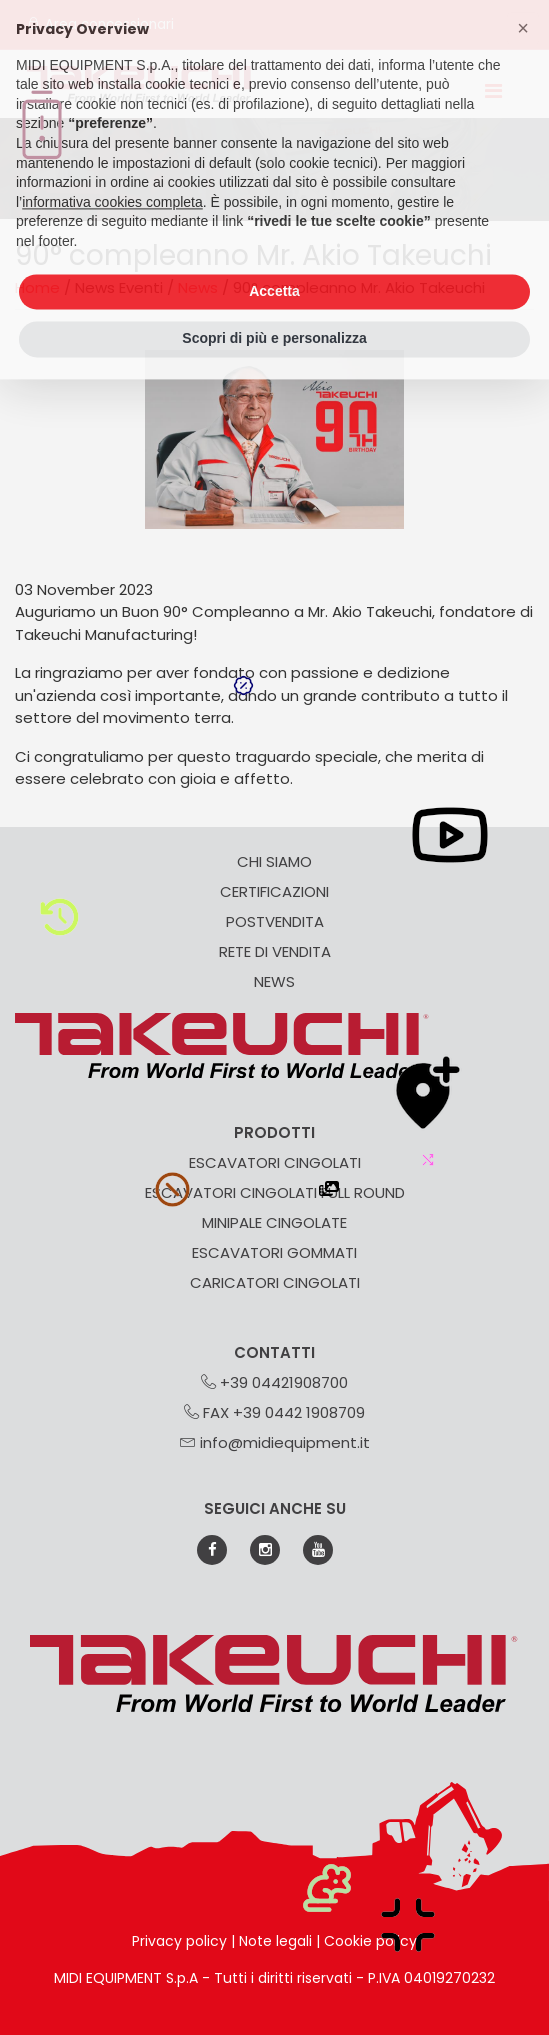 This screenshot has height=2035, width=549. What do you see at coordinates (60, 917) in the screenshot?
I see `view history or recent activity` at bounding box center [60, 917].